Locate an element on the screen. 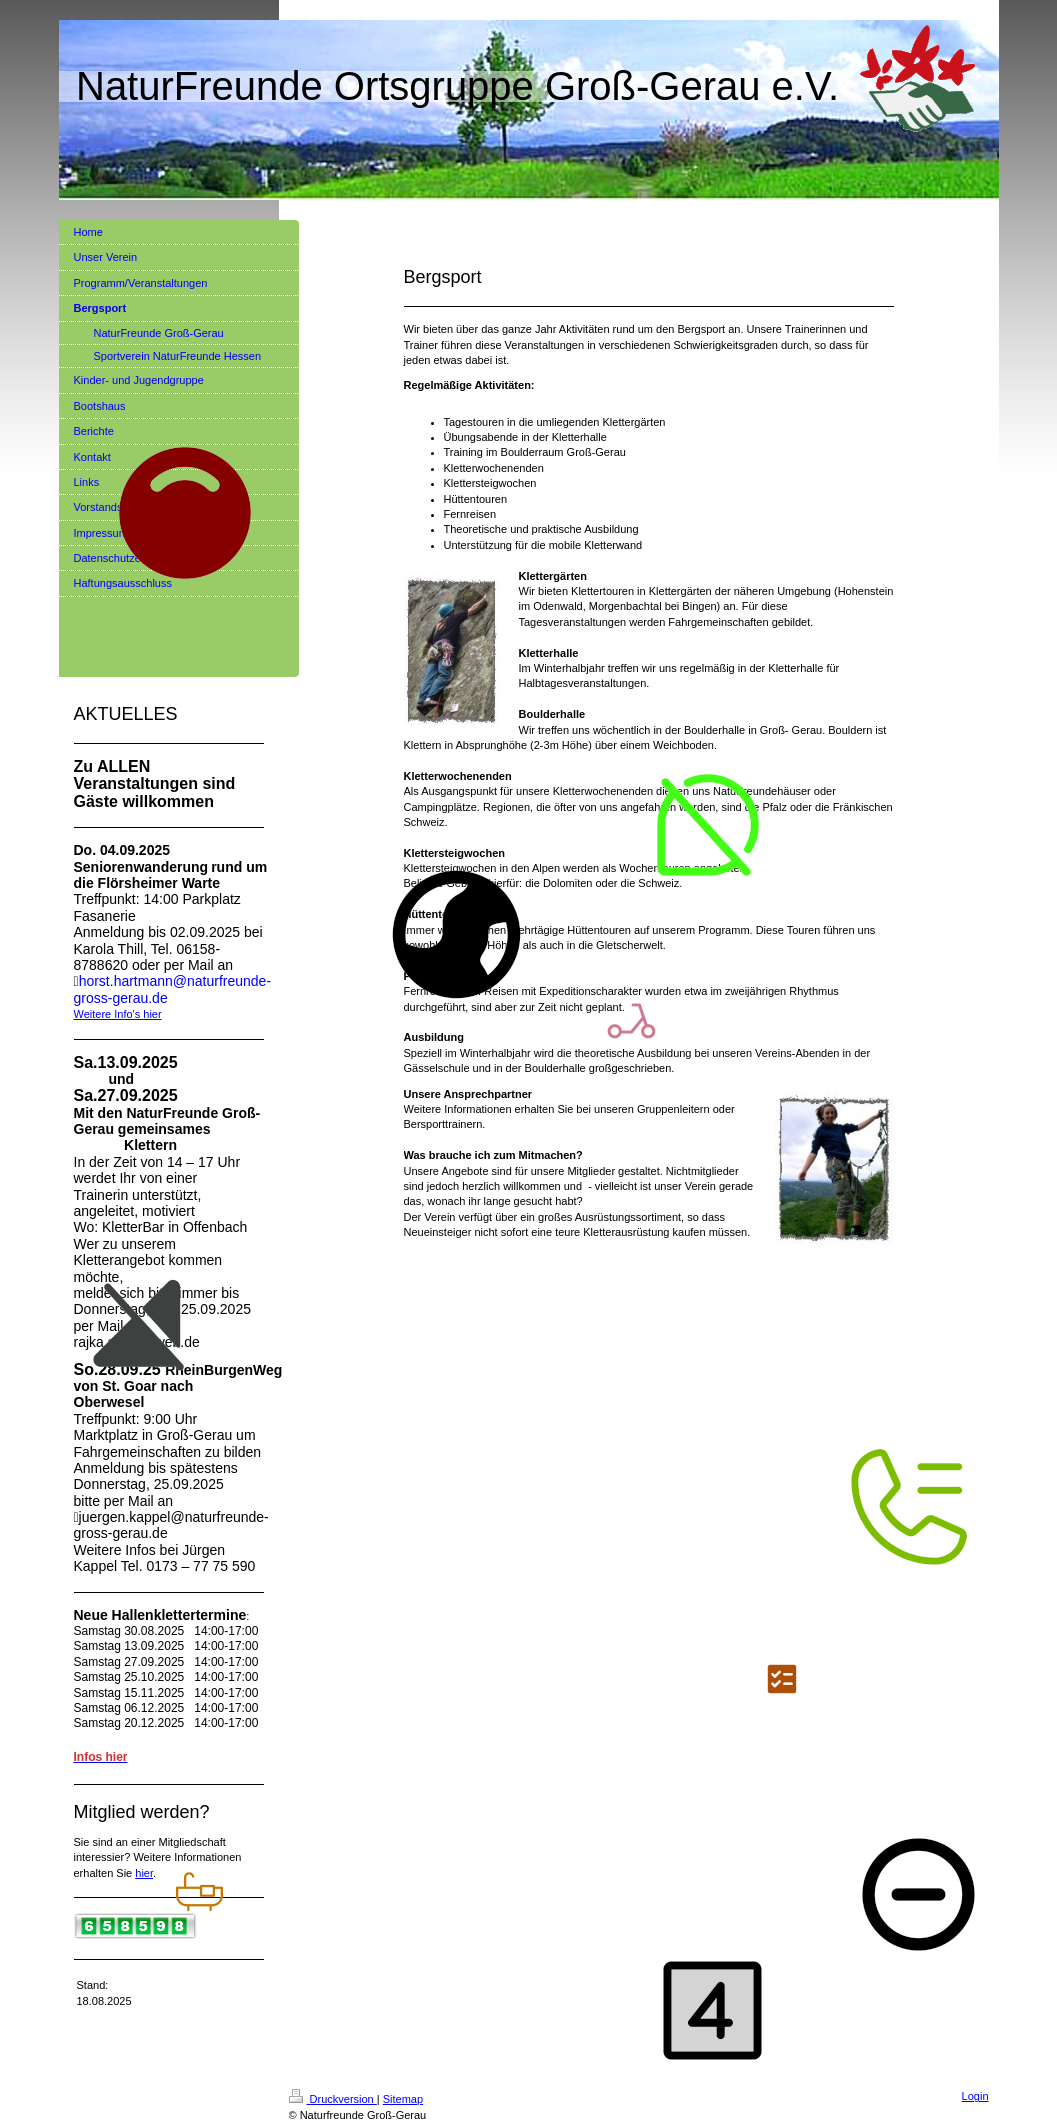  apply inner shadow effect to top edge is located at coordinates (185, 513).